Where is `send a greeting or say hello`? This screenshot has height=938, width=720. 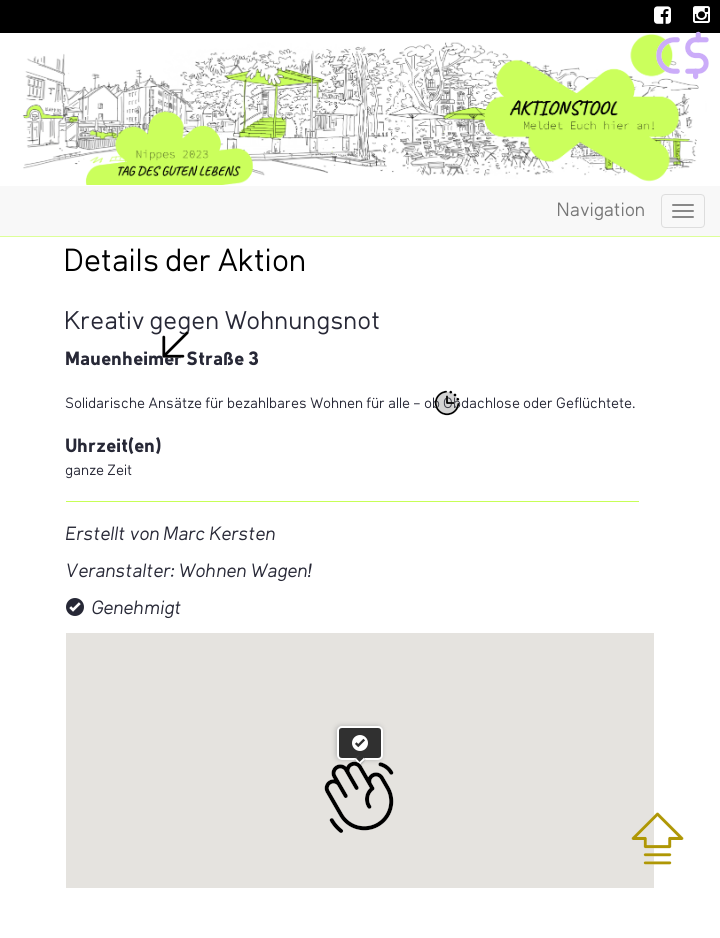
send a greeting or say hello is located at coordinates (359, 796).